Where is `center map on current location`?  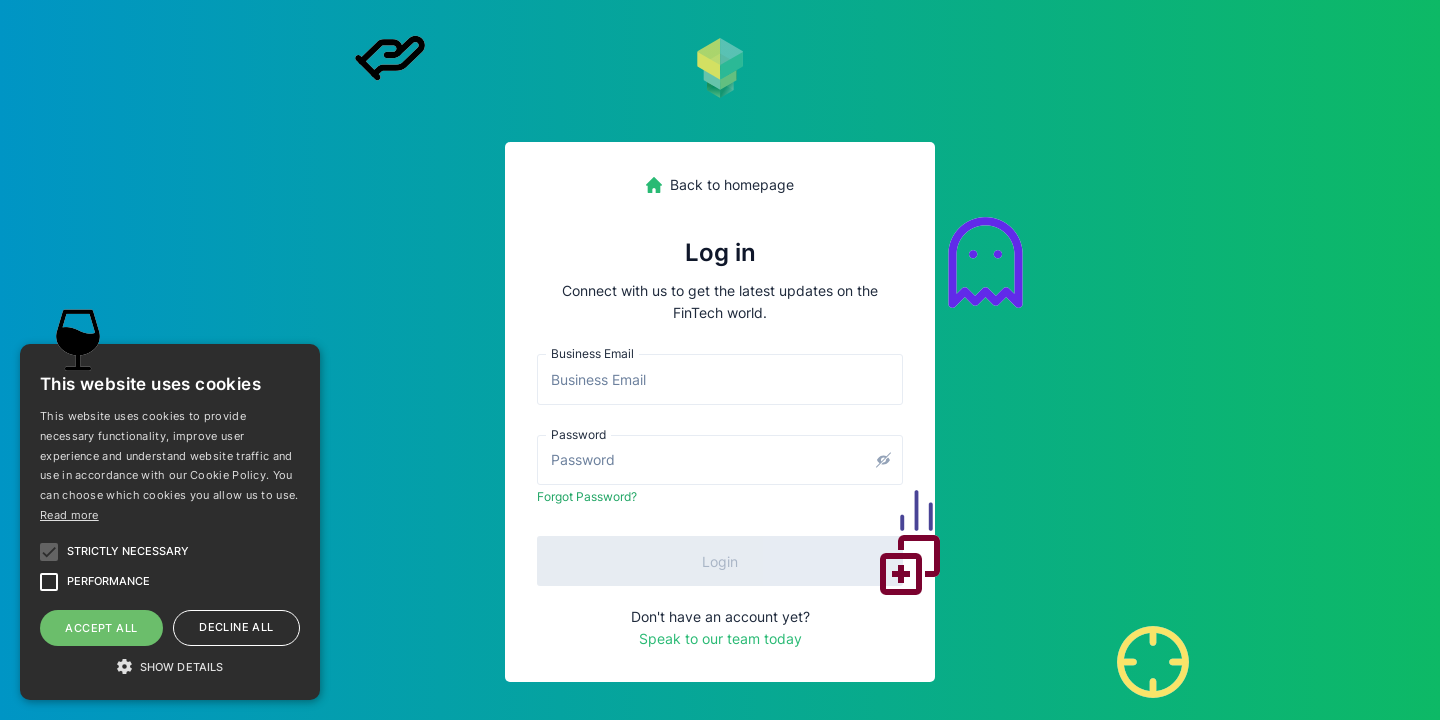
center map on current location is located at coordinates (1153, 662).